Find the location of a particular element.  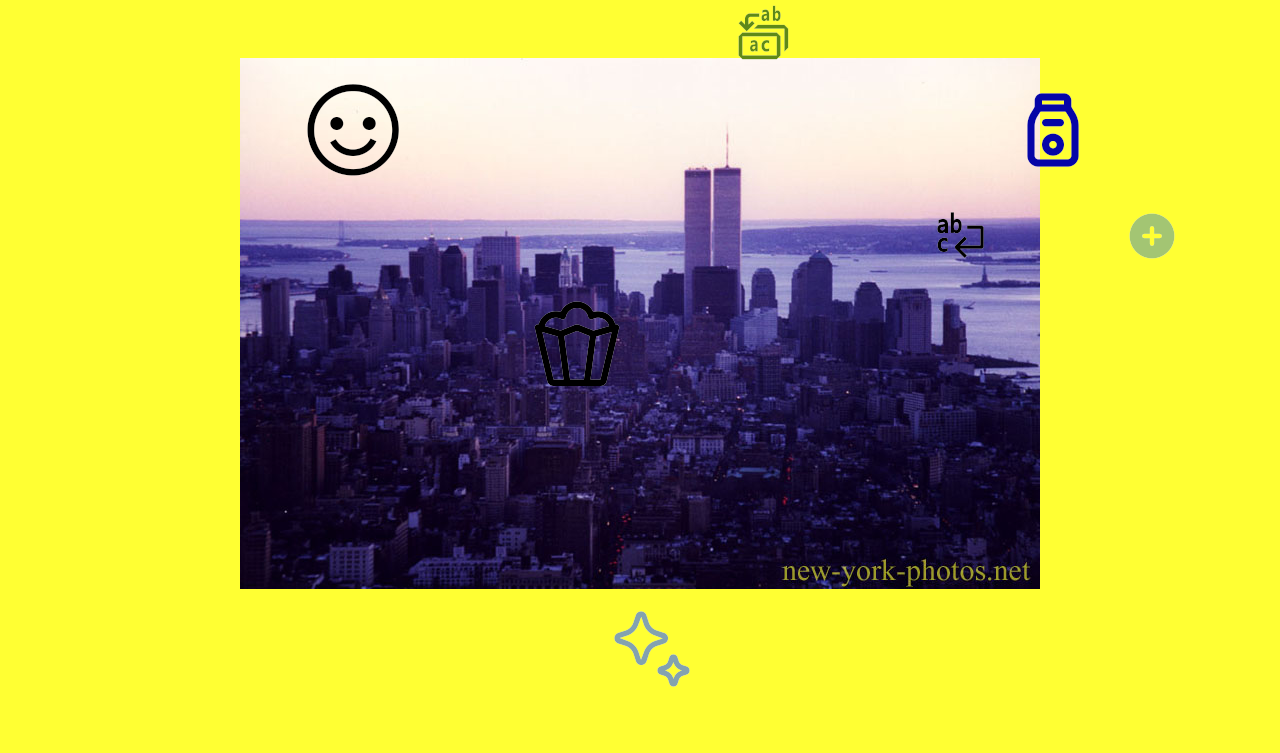

insert an emoji or emoticon is located at coordinates (353, 130).